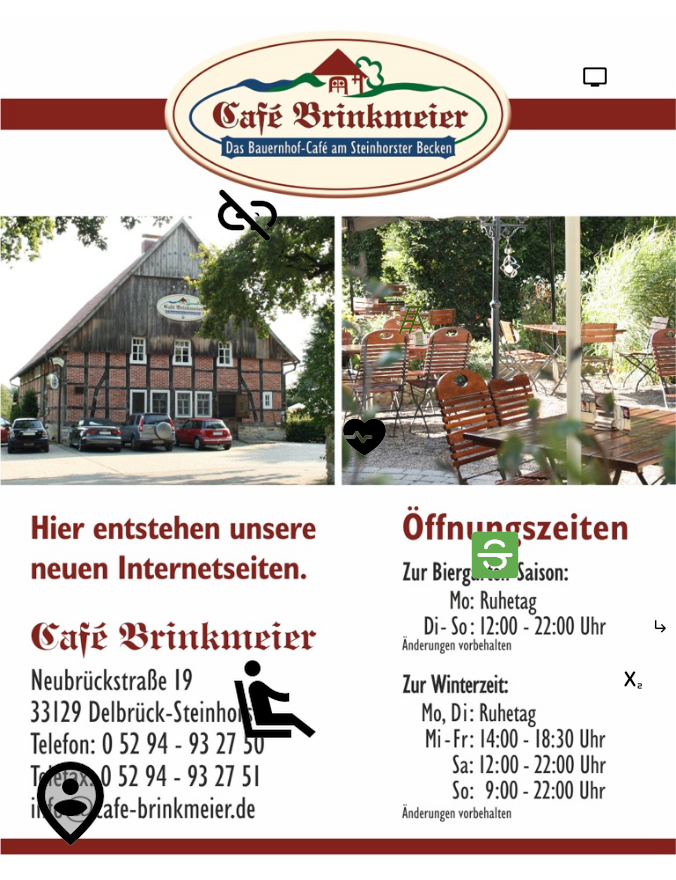 The height and width of the screenshot is (880, 676). Describe the element at coordinates (595, 77) in the screenshot. I see `access tv or display settings` at that location.